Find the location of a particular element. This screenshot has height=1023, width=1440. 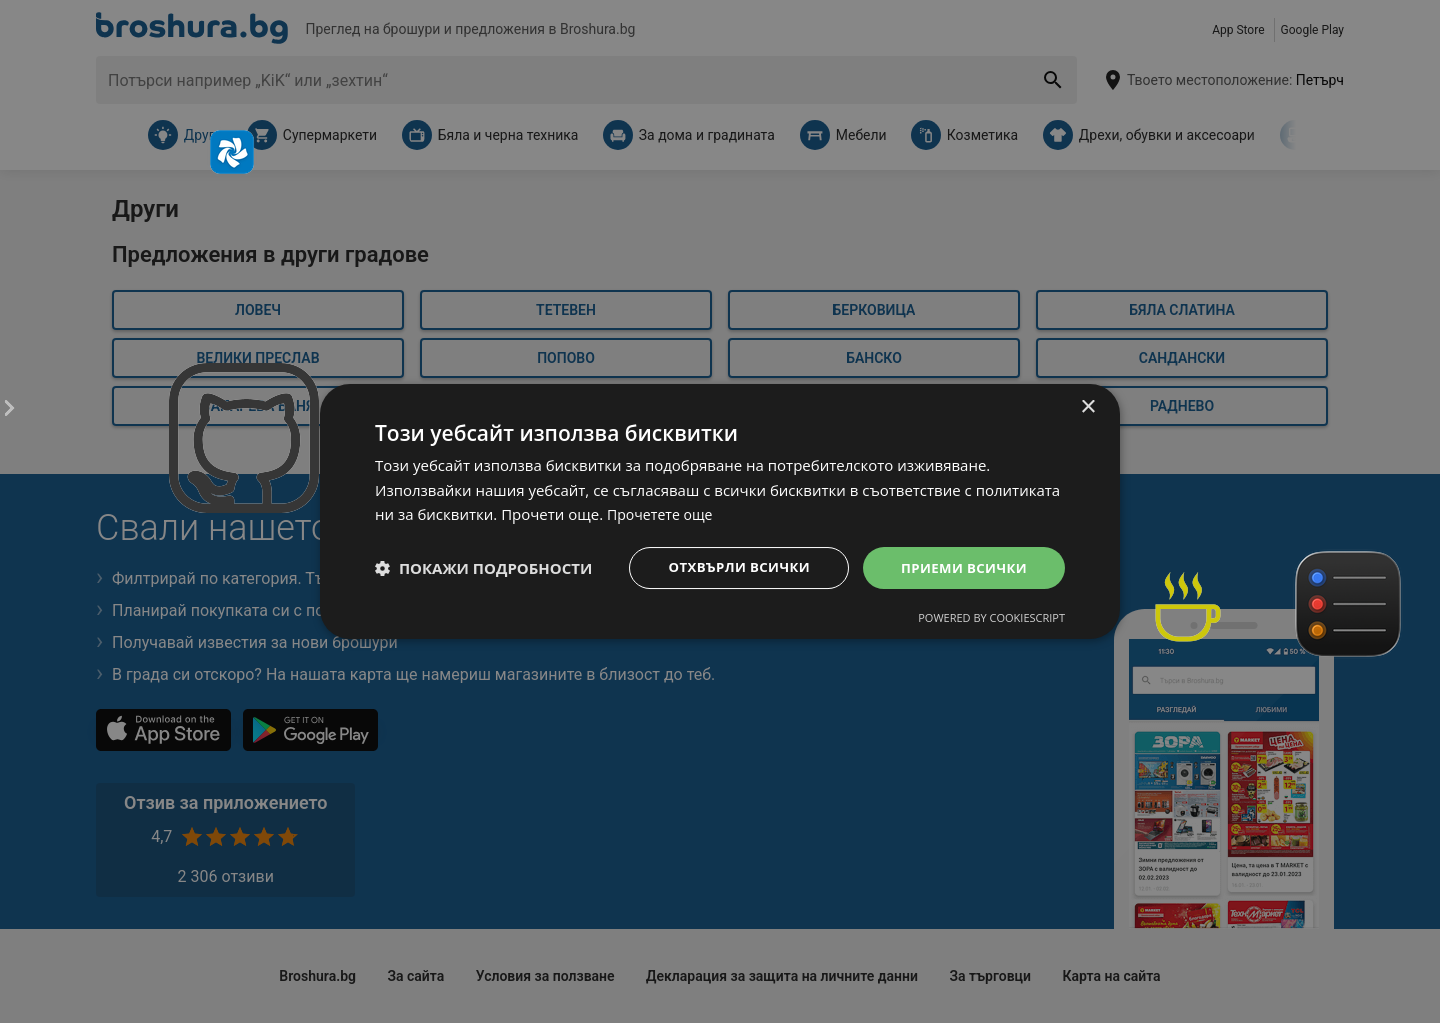

open GitHub Desktop application is located at coordinates (244, 438).